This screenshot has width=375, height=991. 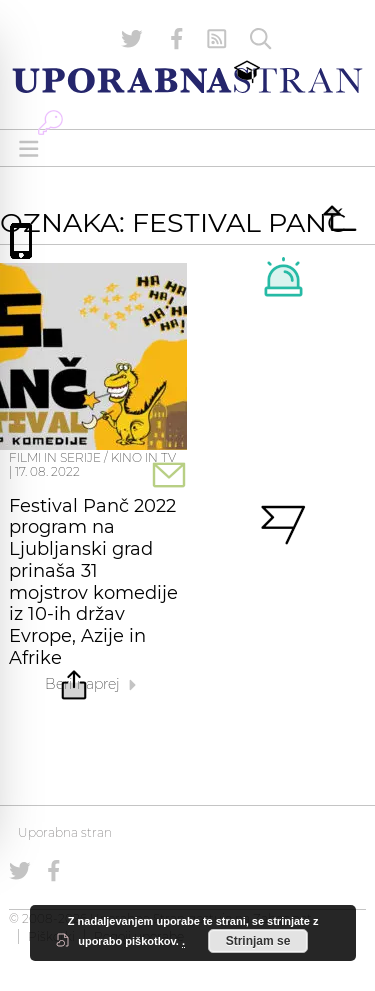 What do you see at coordinates (338, 219) in the screenshot?
I see `go back and return to top` at bounding box center [338, 219].